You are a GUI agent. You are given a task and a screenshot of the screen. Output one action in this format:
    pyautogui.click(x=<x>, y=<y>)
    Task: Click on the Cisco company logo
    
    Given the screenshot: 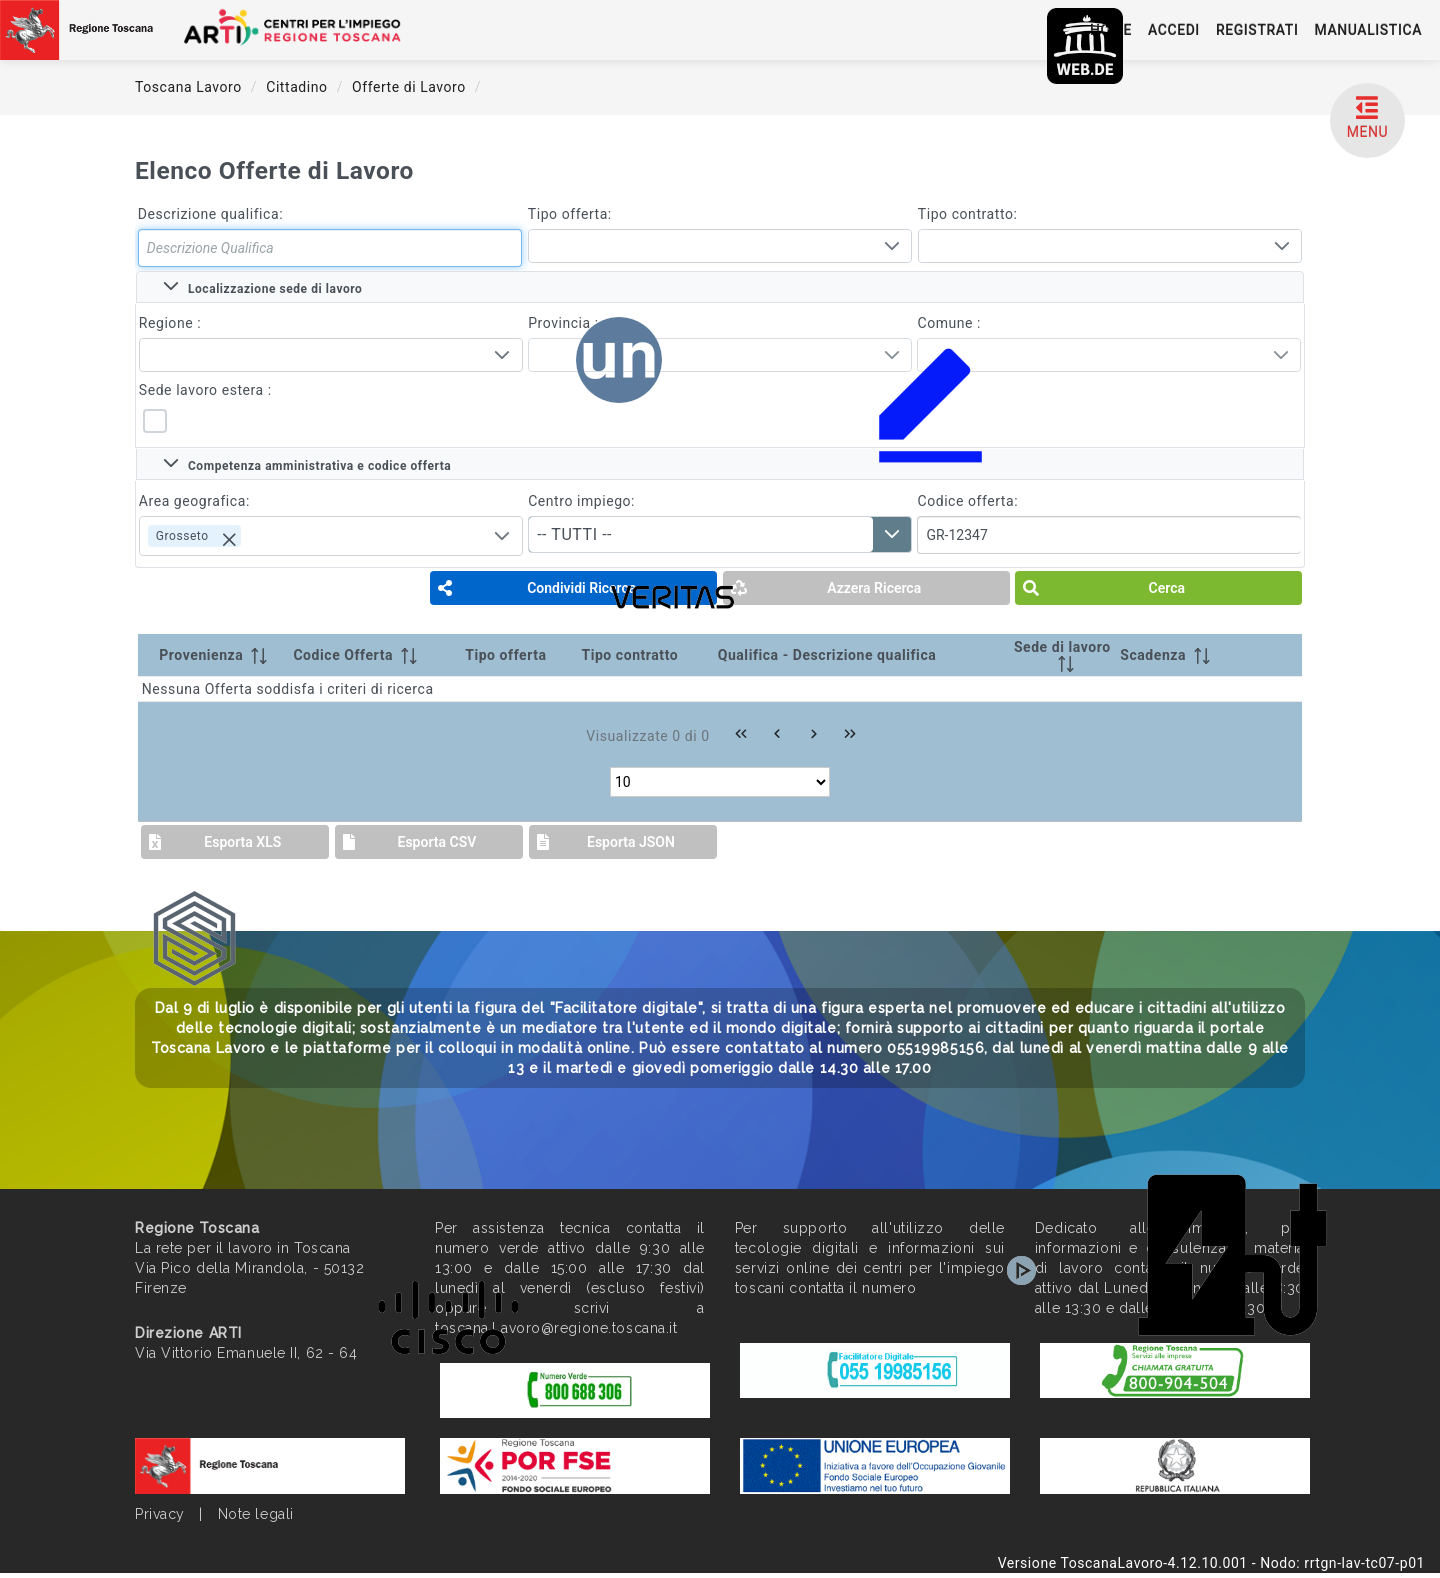 What is the action you would take?
    pyautogui.click(x=448, y=1317)
    